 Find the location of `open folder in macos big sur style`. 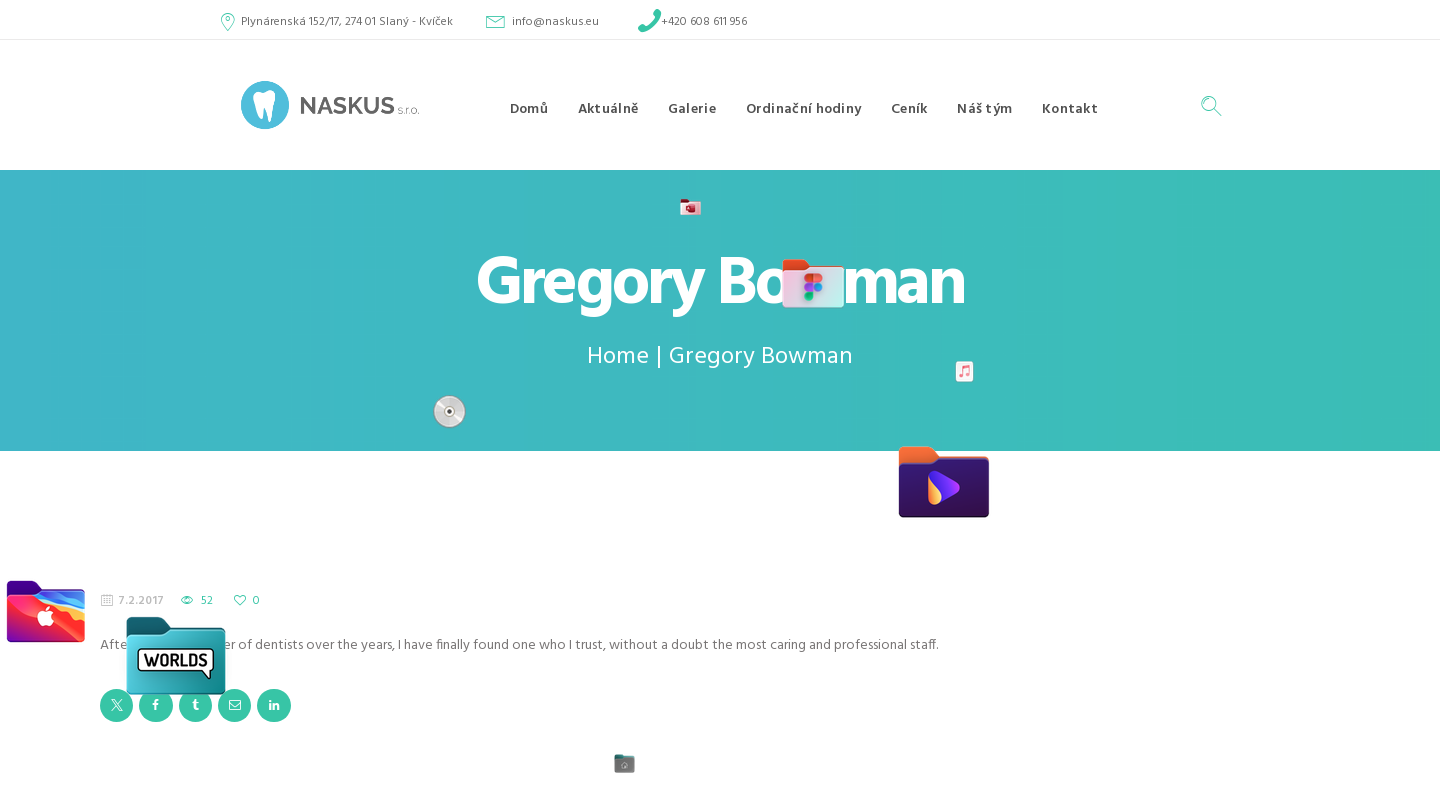

open folder in macos big sur style is located at coordinates (45, 613).